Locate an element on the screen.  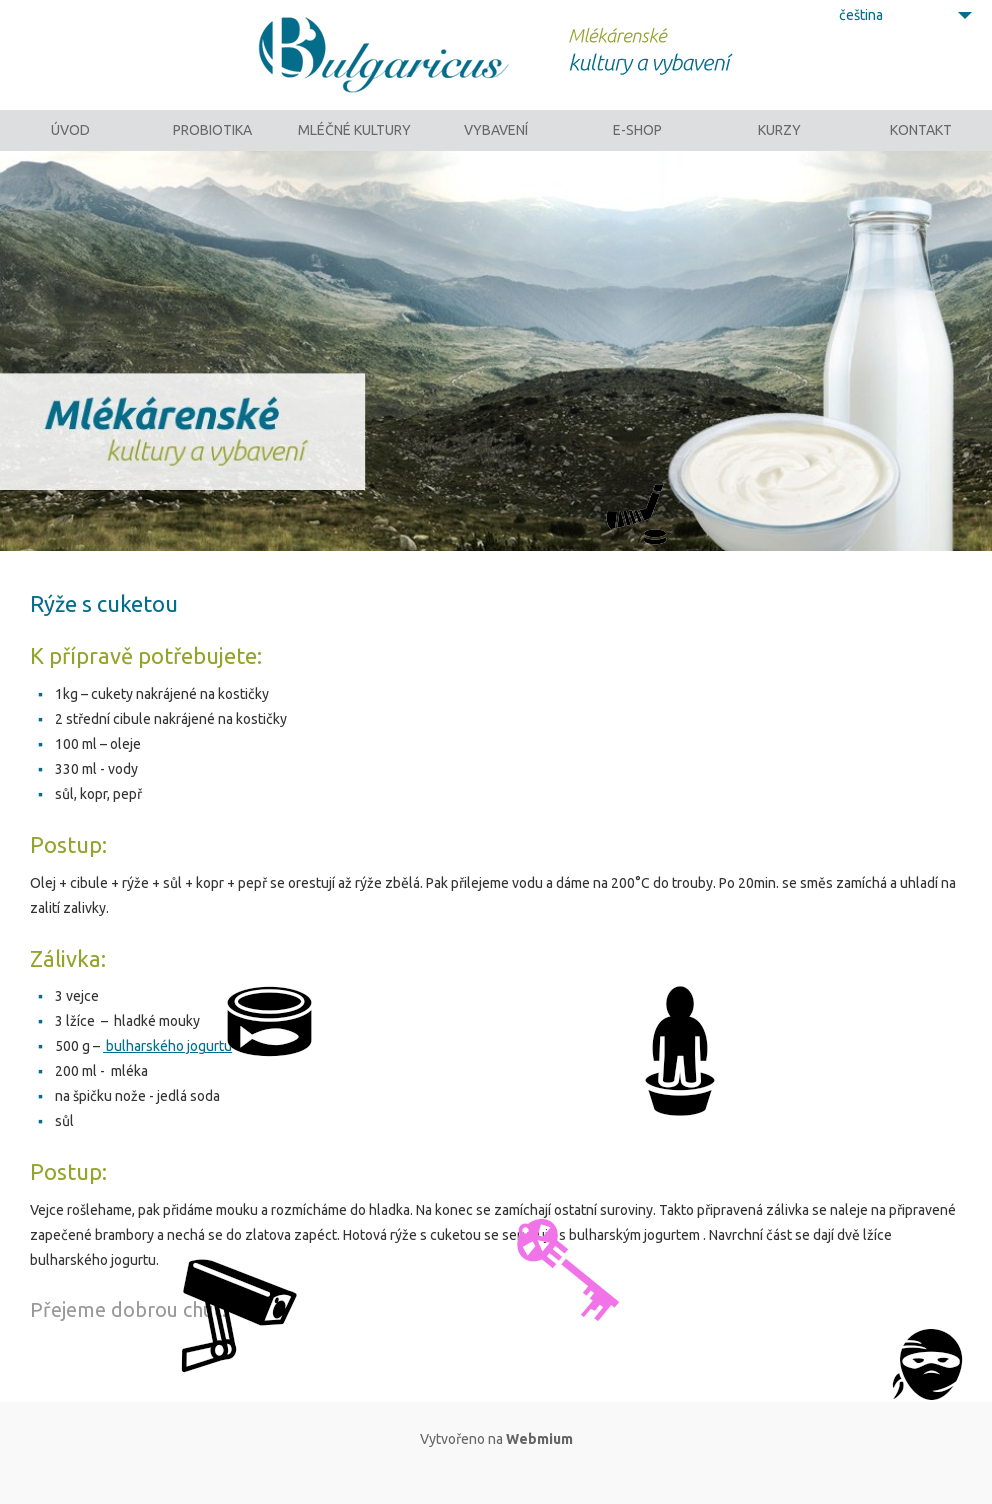
access security camera footage is located at coordinates (238, 1315).